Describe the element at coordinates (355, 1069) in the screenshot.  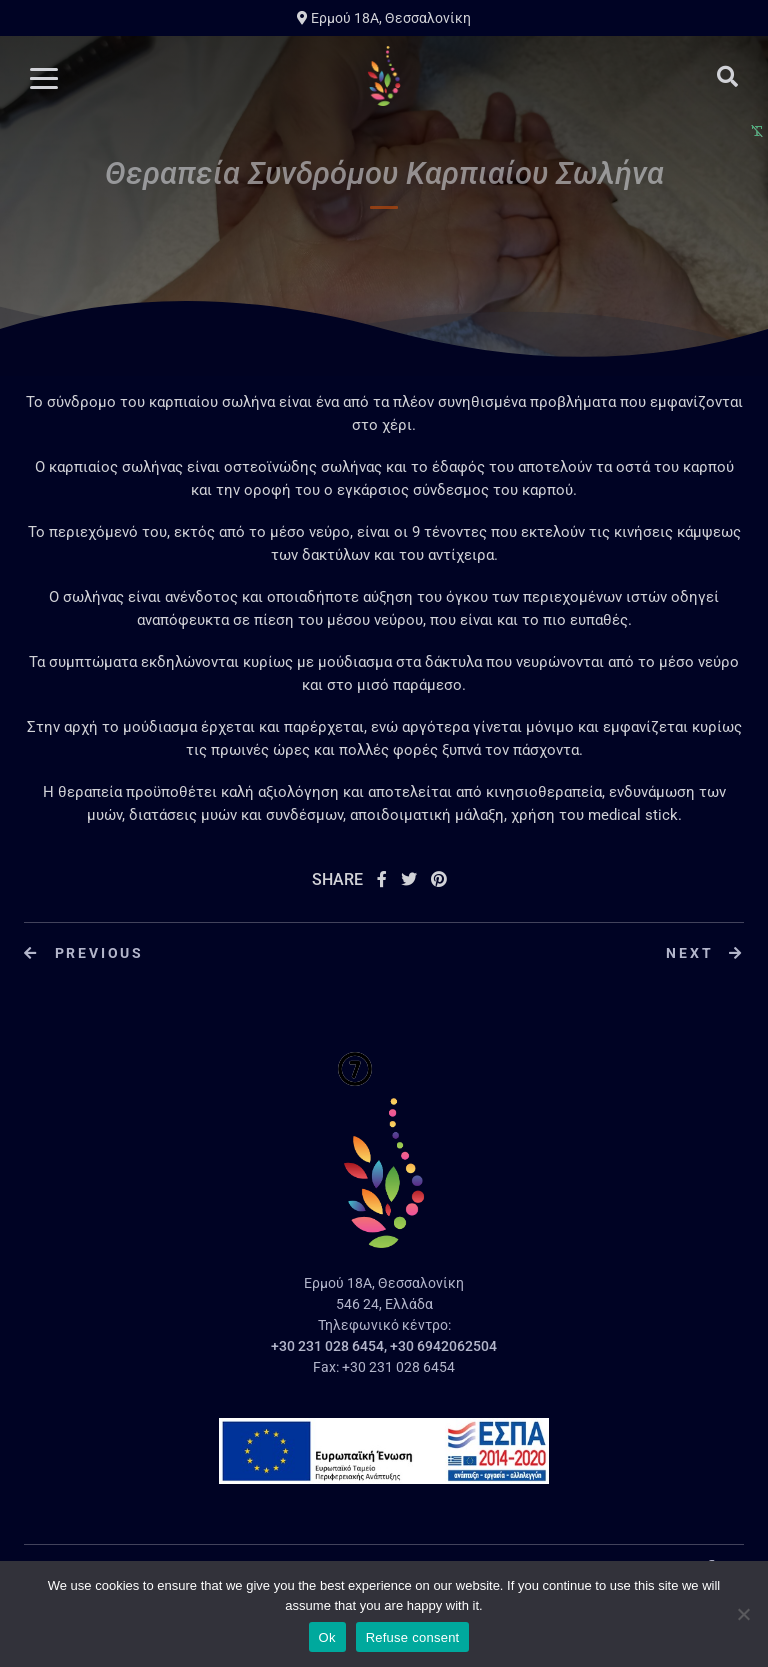
I see `indicates step 7 in a numbered sequence` at that location.